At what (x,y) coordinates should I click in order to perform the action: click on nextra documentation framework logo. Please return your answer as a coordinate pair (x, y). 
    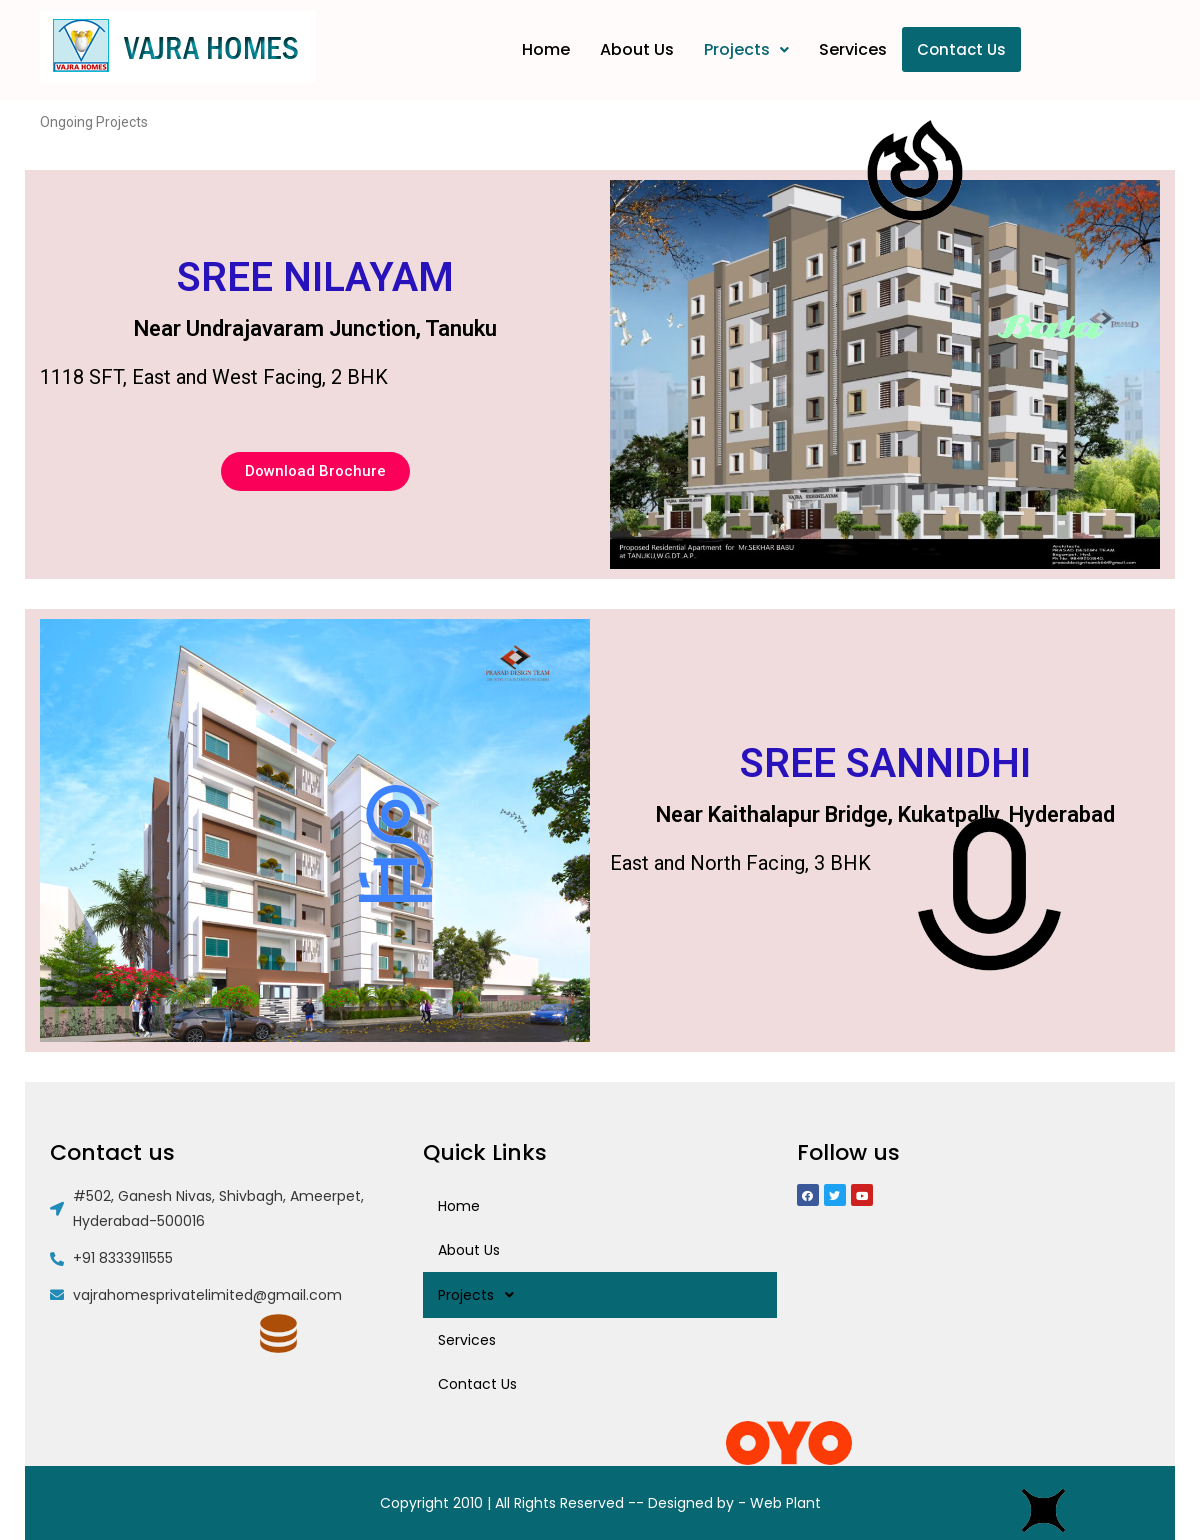
    Looking at the image, I should click on (1043, 1510).